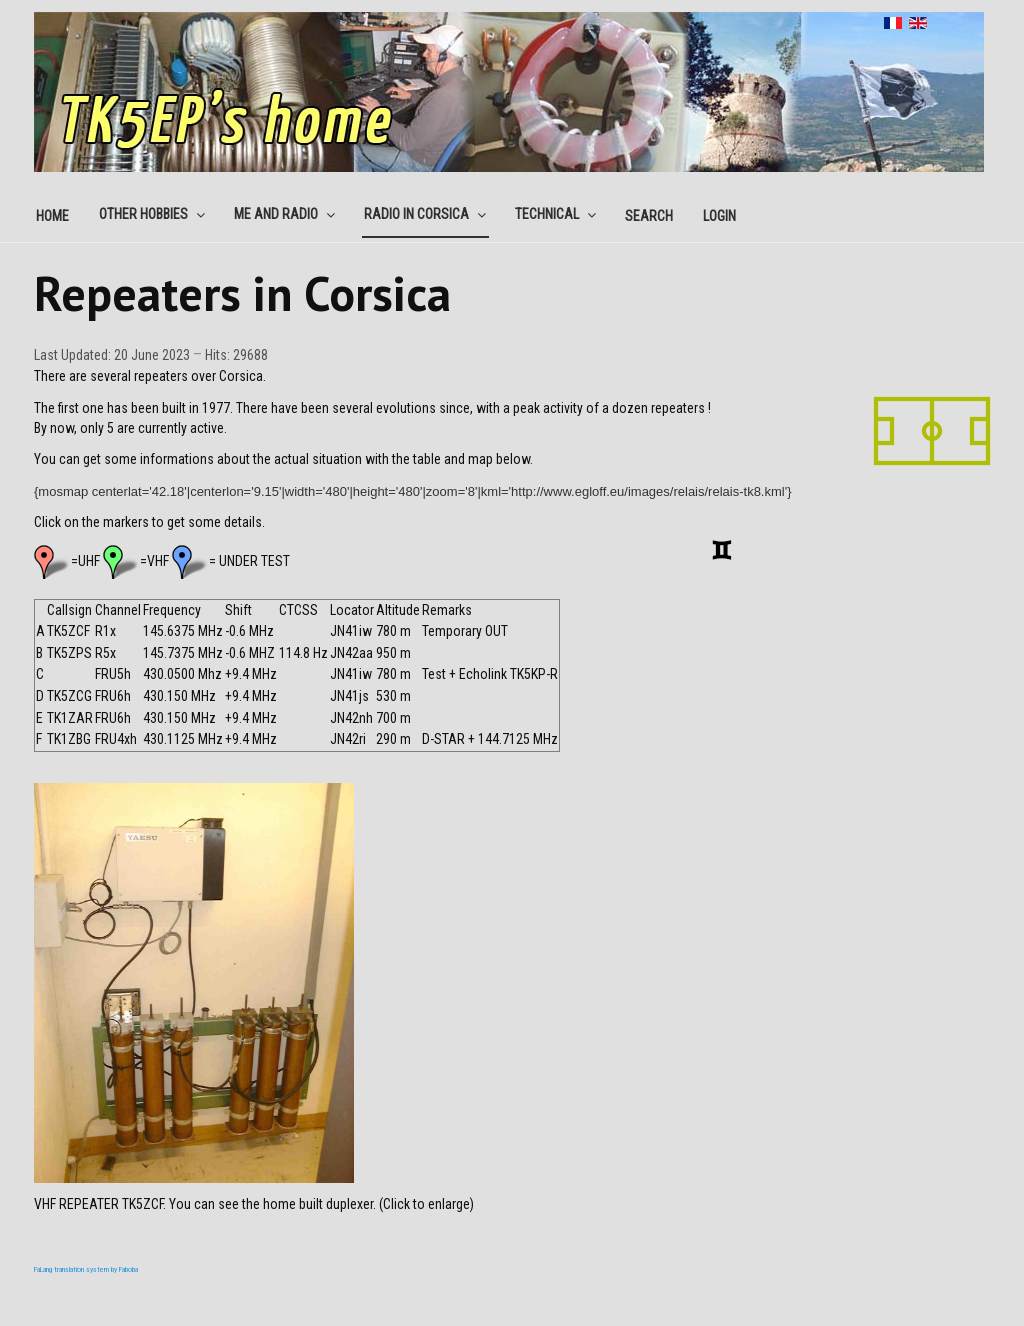  Describe the element at coordinates (722, 550) in the screenshot. I see `gemini zodiac sign indicator` at that location.